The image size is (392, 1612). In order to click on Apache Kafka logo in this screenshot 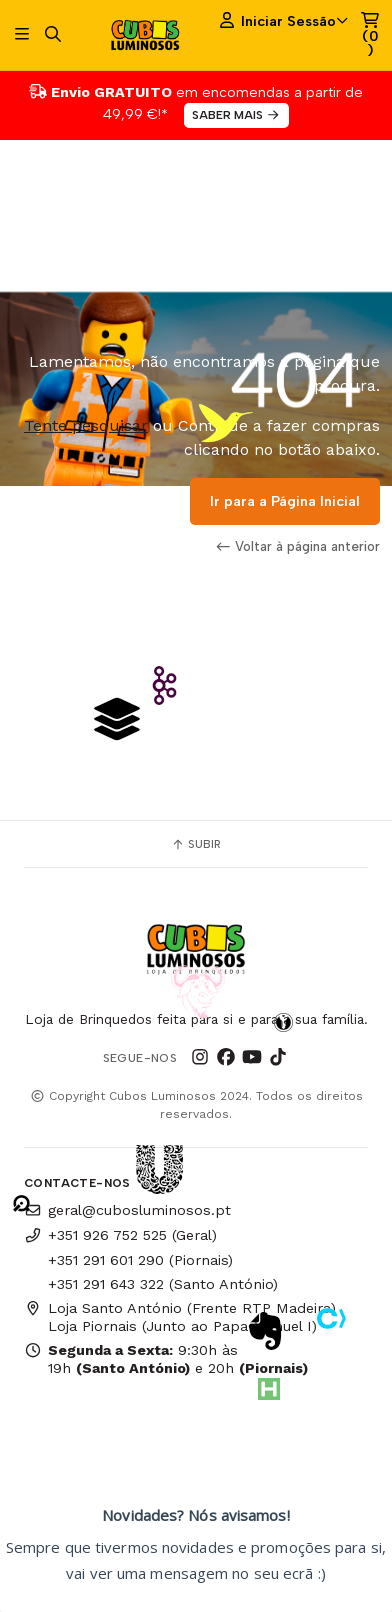, I will do `click(164, 685)`.